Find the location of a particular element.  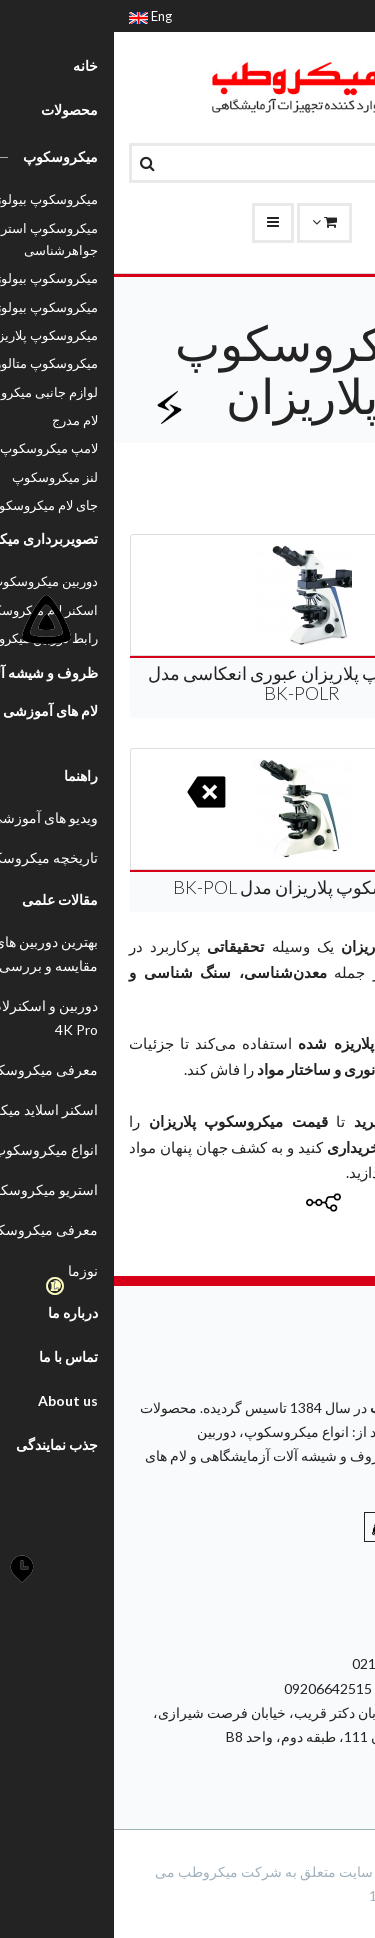

open Jellyfin media server app is located at coordinates (46, 619).